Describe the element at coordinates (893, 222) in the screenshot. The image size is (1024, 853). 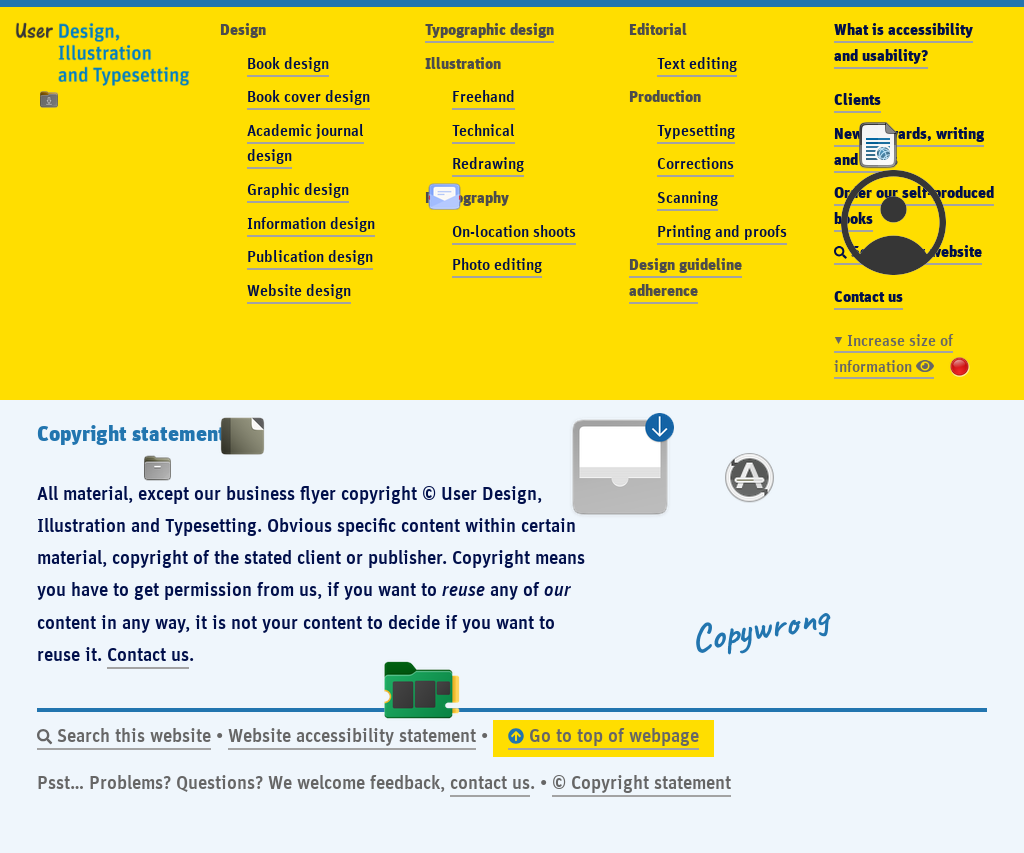
I see `view user accounts or profiles` at that location.